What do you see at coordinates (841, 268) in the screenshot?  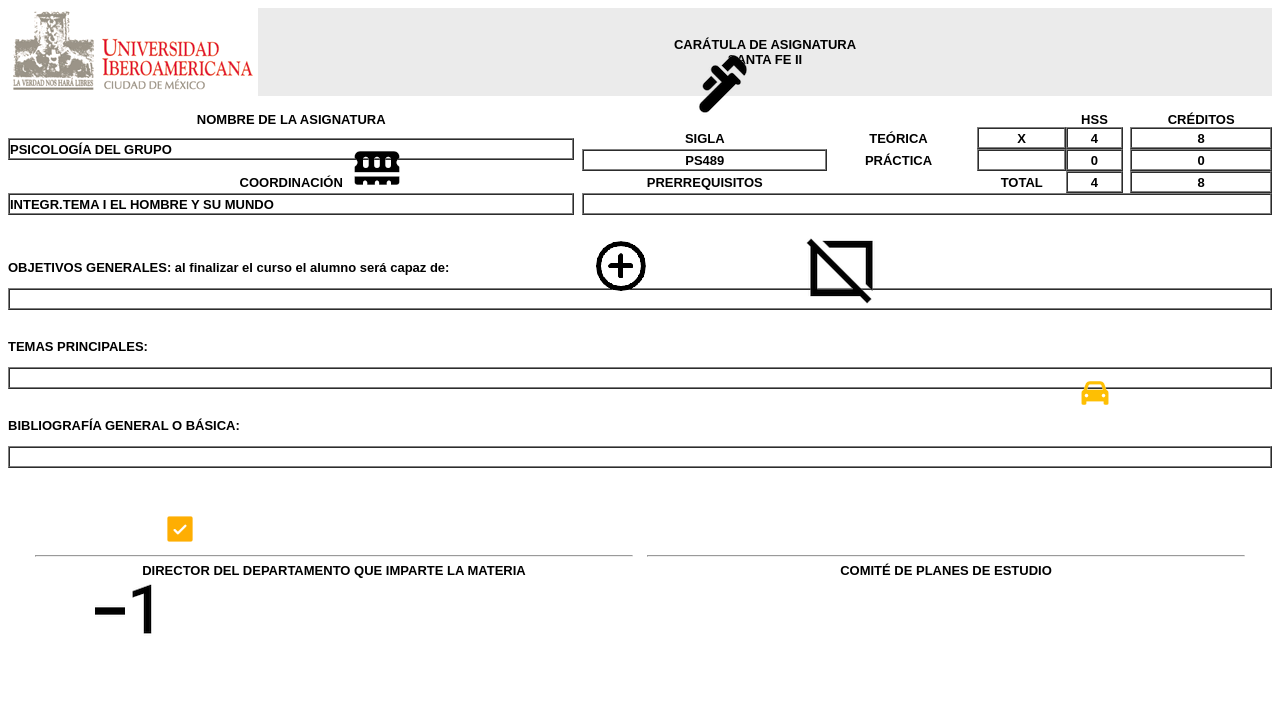 I see `indicates browser not supported for this feature` at bounding box center [841, 268].